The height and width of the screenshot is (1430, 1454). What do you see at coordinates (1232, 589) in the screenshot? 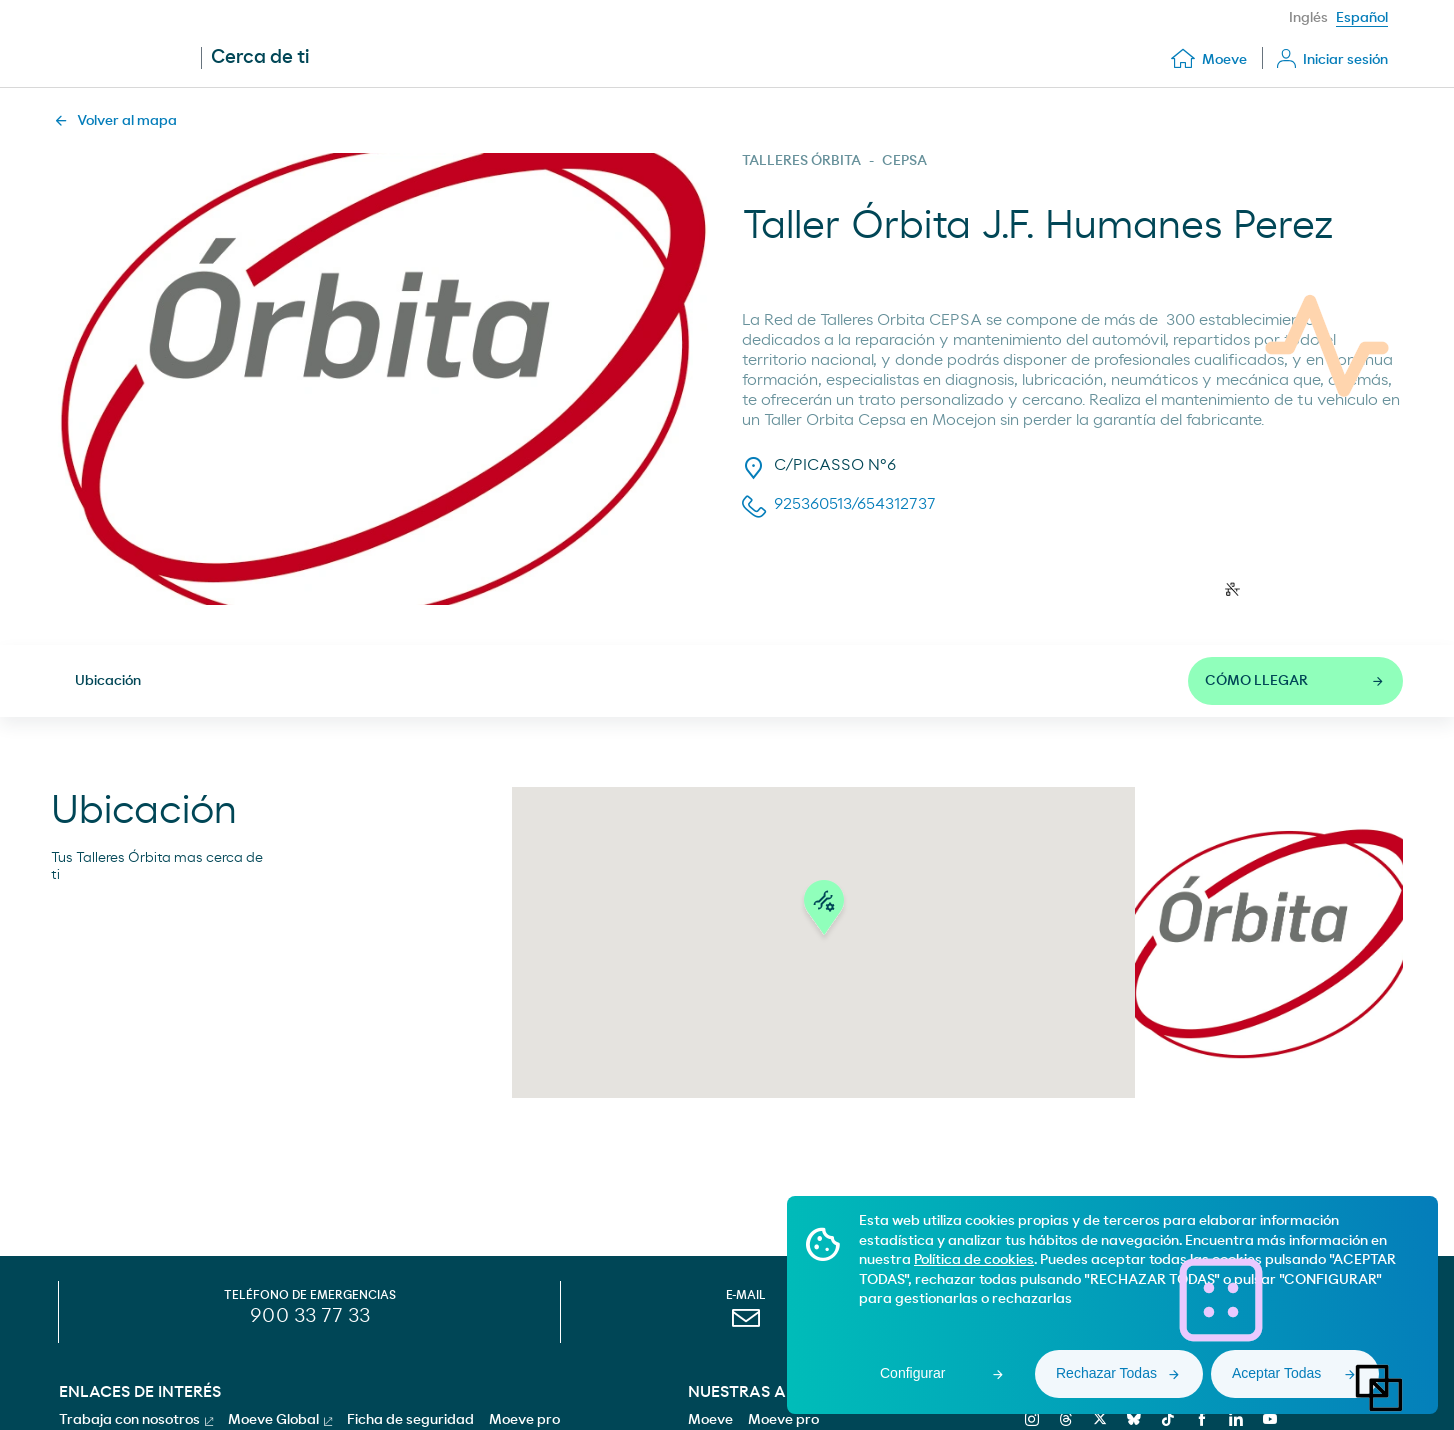
I see `network connection unavailable` at bounding box center [1232, 589].